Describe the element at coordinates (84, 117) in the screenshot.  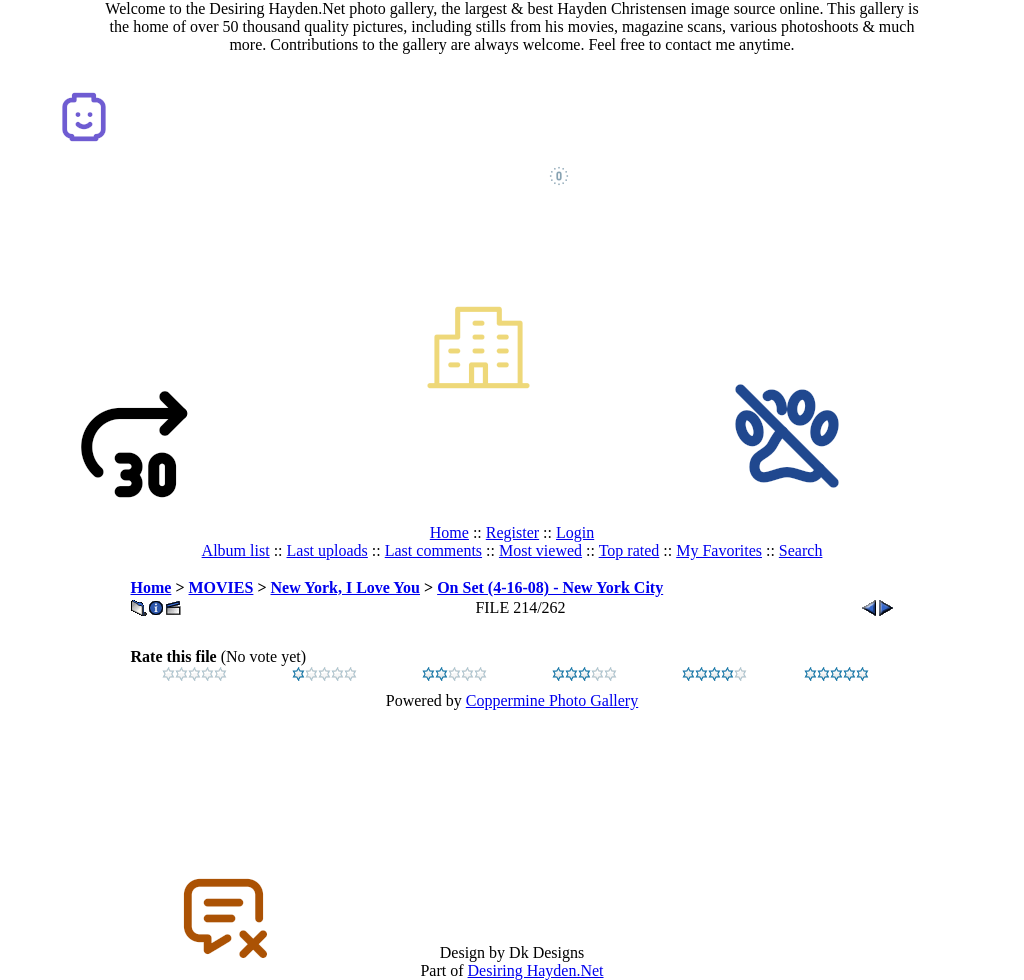
I see `access building blocks or modular components` at that location.